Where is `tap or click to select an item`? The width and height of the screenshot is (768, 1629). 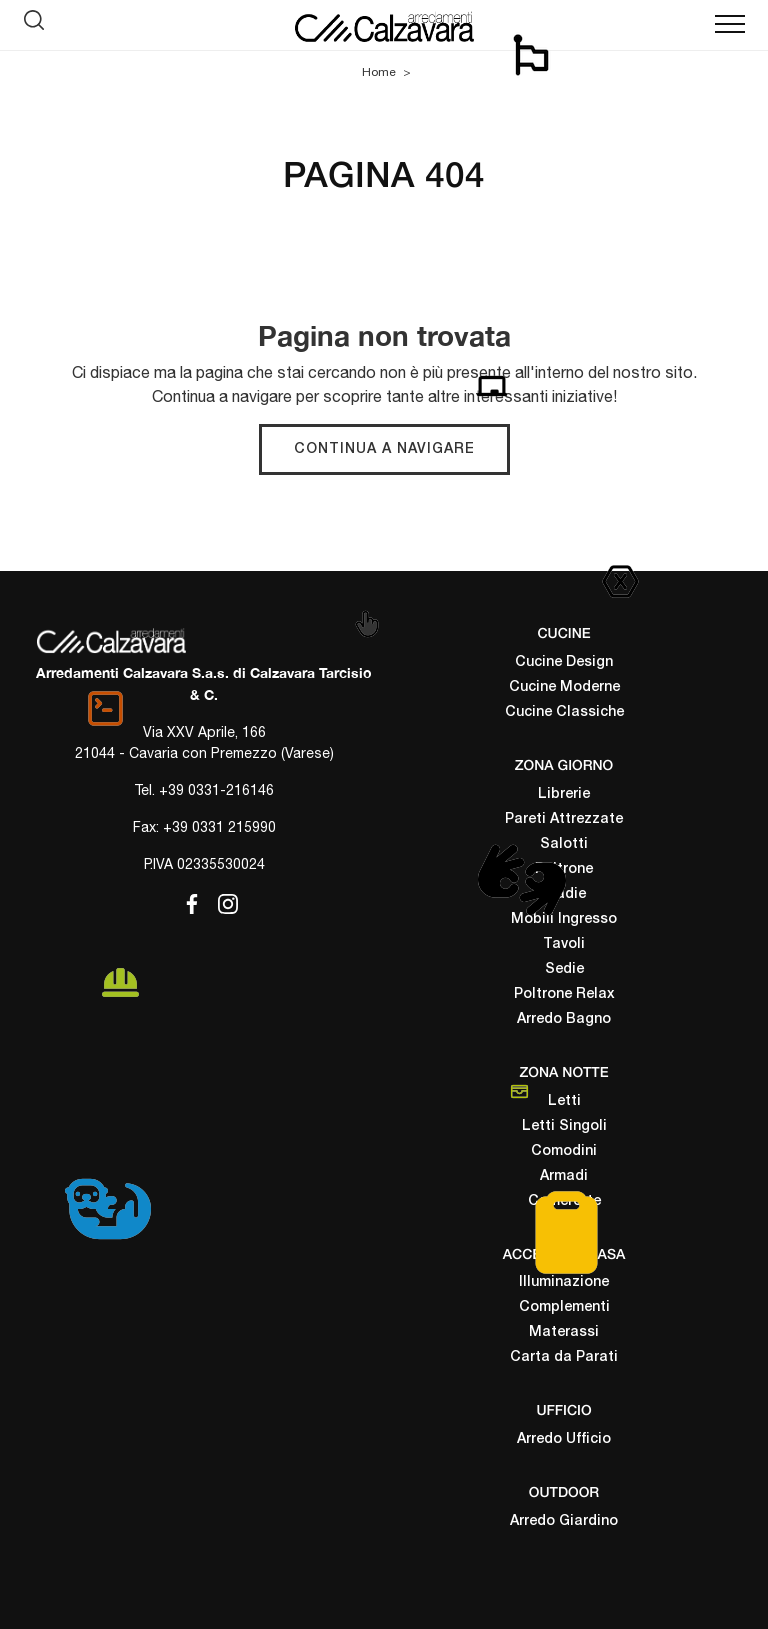
tap or click to select an item is located at coordinates (367, 624).